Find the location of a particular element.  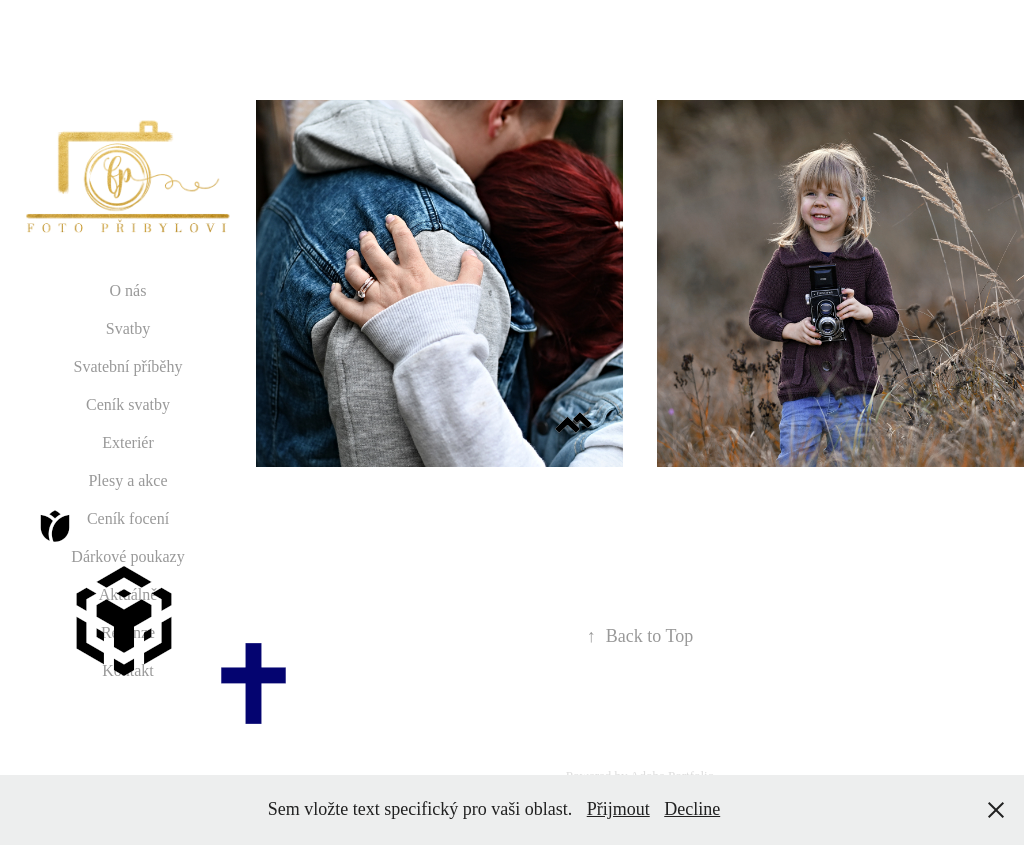

access nature or garden-related features is located at coordinates (55, 526).